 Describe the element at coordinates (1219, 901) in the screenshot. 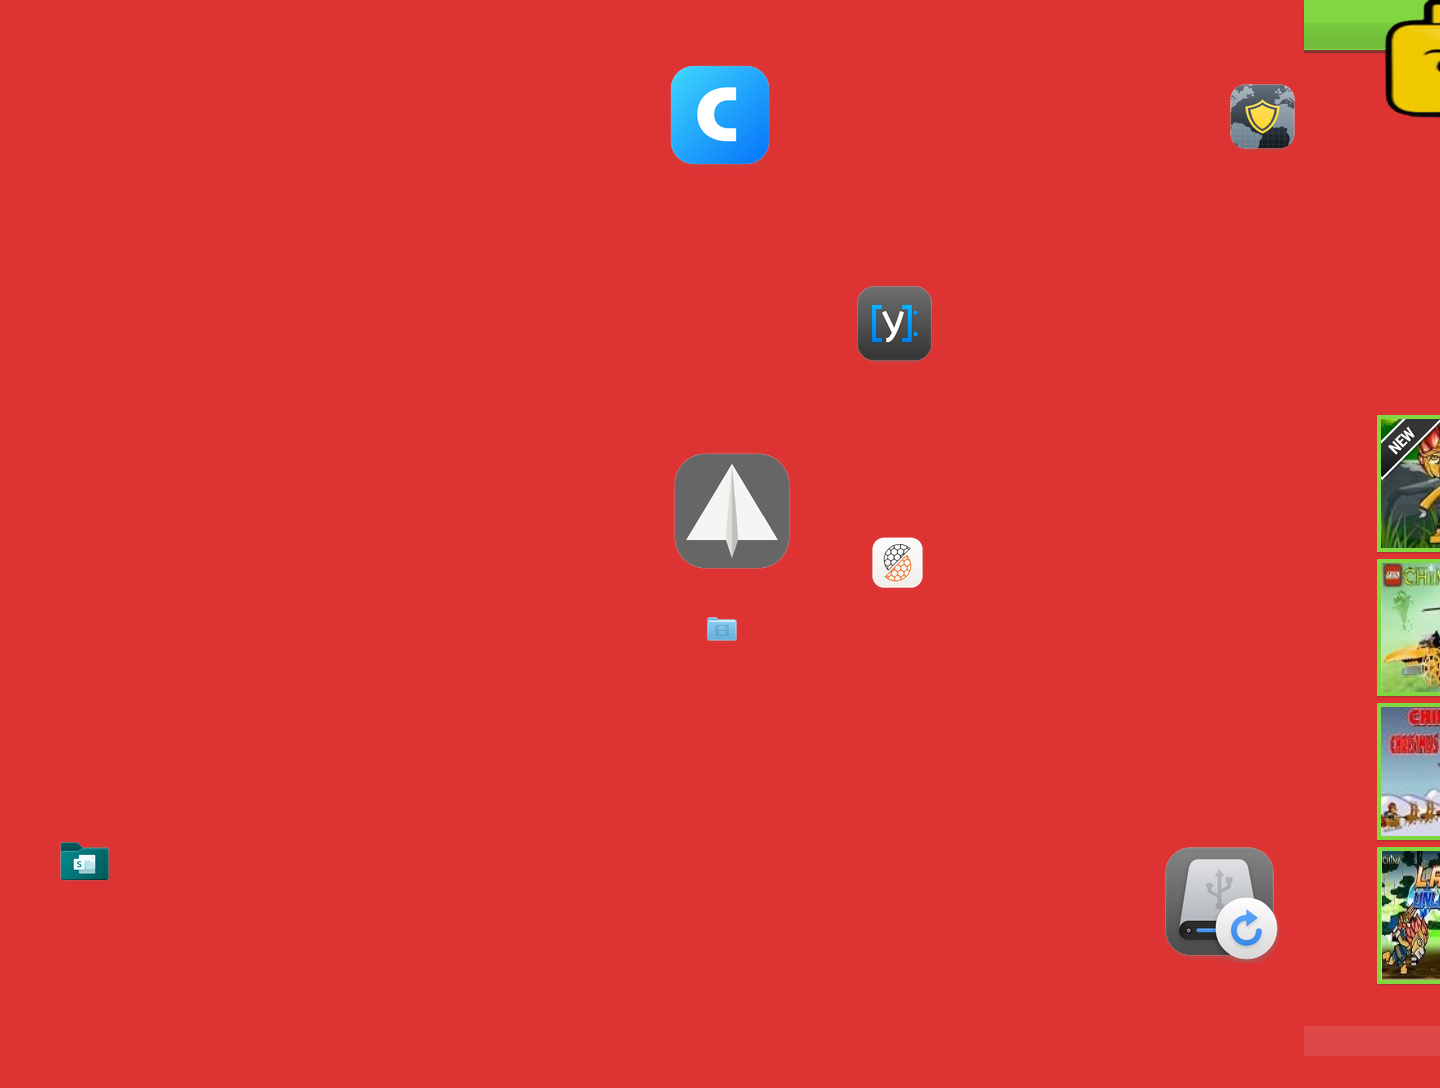

I see `format or erase a USB drive` at that location.